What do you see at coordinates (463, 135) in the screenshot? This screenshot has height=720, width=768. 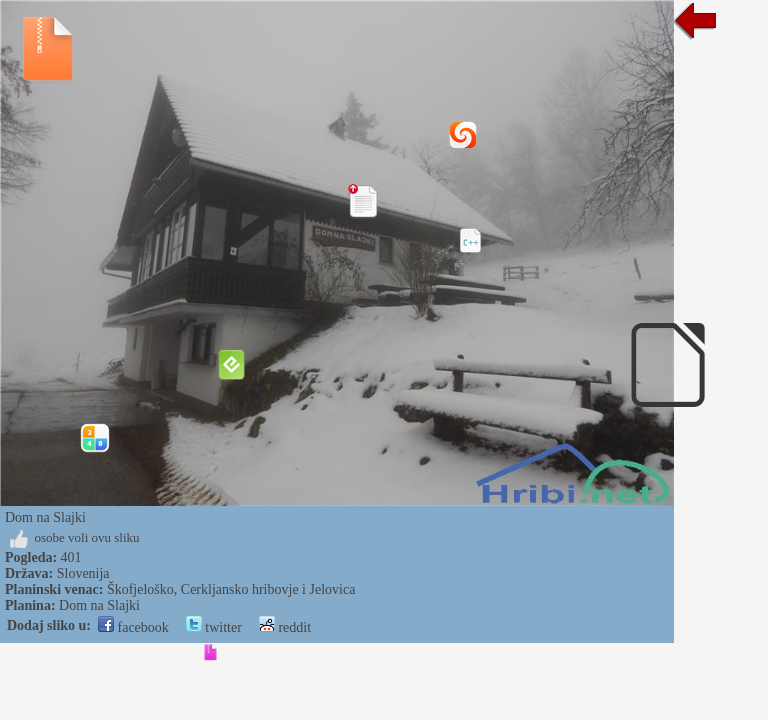 I see `open meld file comparison tool` at bounding box center [463, 135].